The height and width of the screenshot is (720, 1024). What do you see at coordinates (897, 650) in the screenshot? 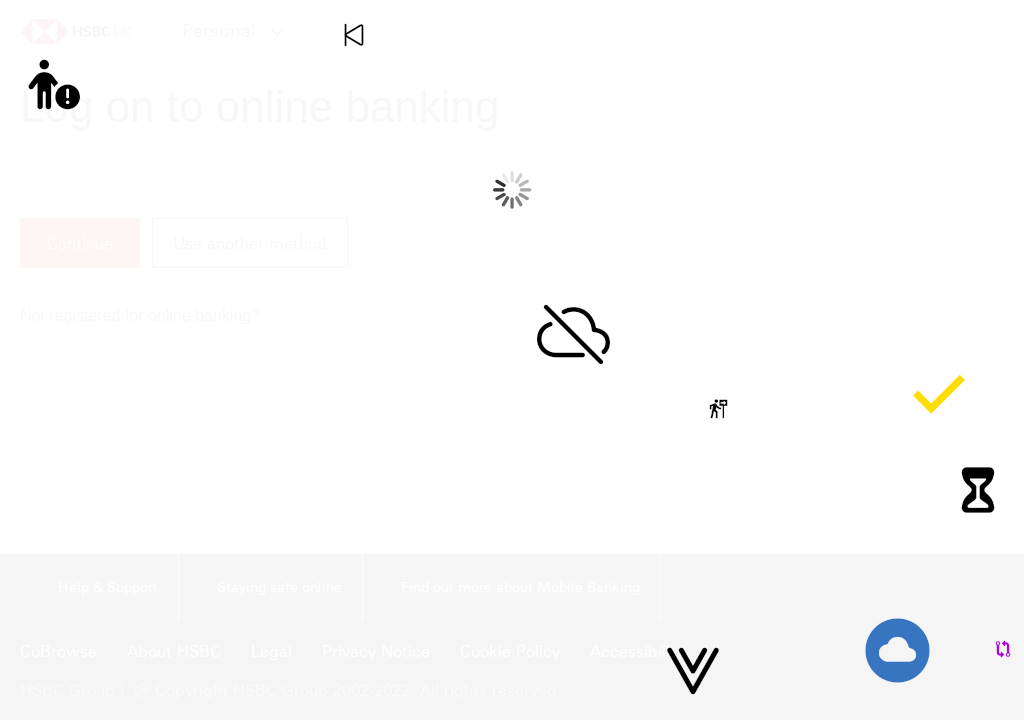
I see `access cloud storage` at bounding box center [897, 650].